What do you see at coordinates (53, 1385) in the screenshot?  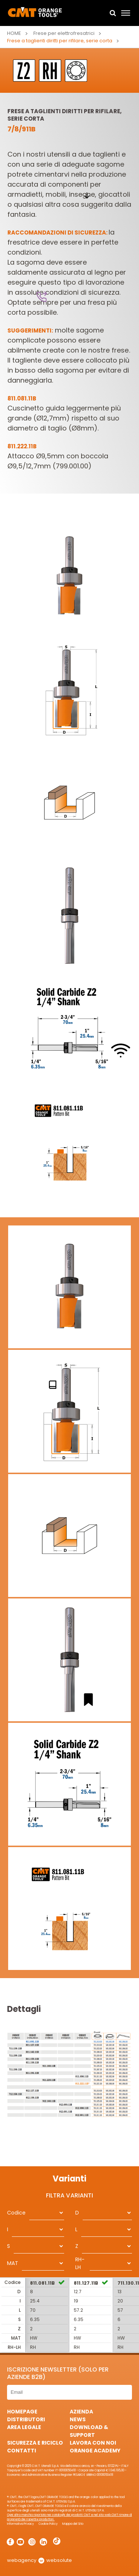 I see `open reading or library section` at bounding box center [53, 1385].